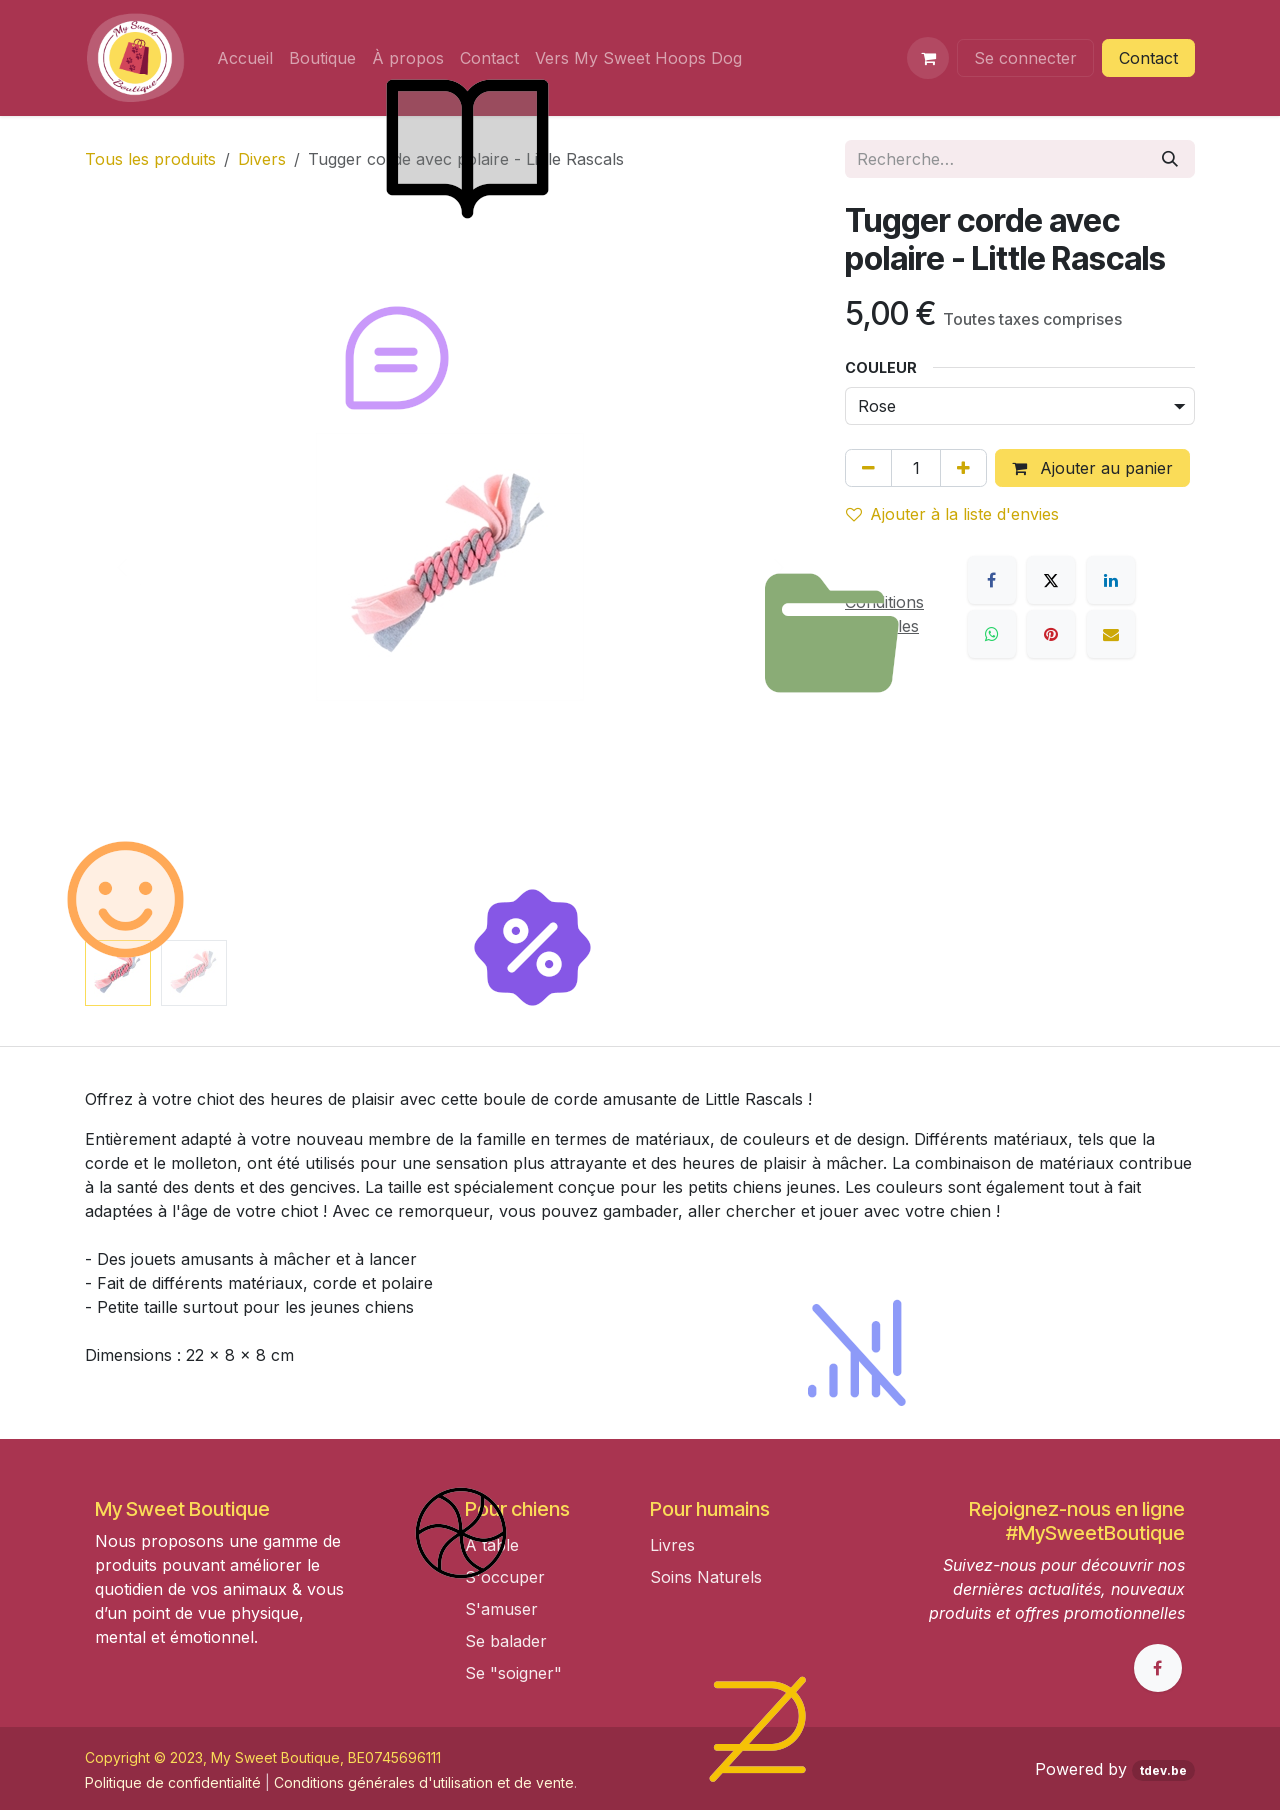 The image size is (1280, 1810). I want to click on an open folder in a file browser, so click(833, 633).